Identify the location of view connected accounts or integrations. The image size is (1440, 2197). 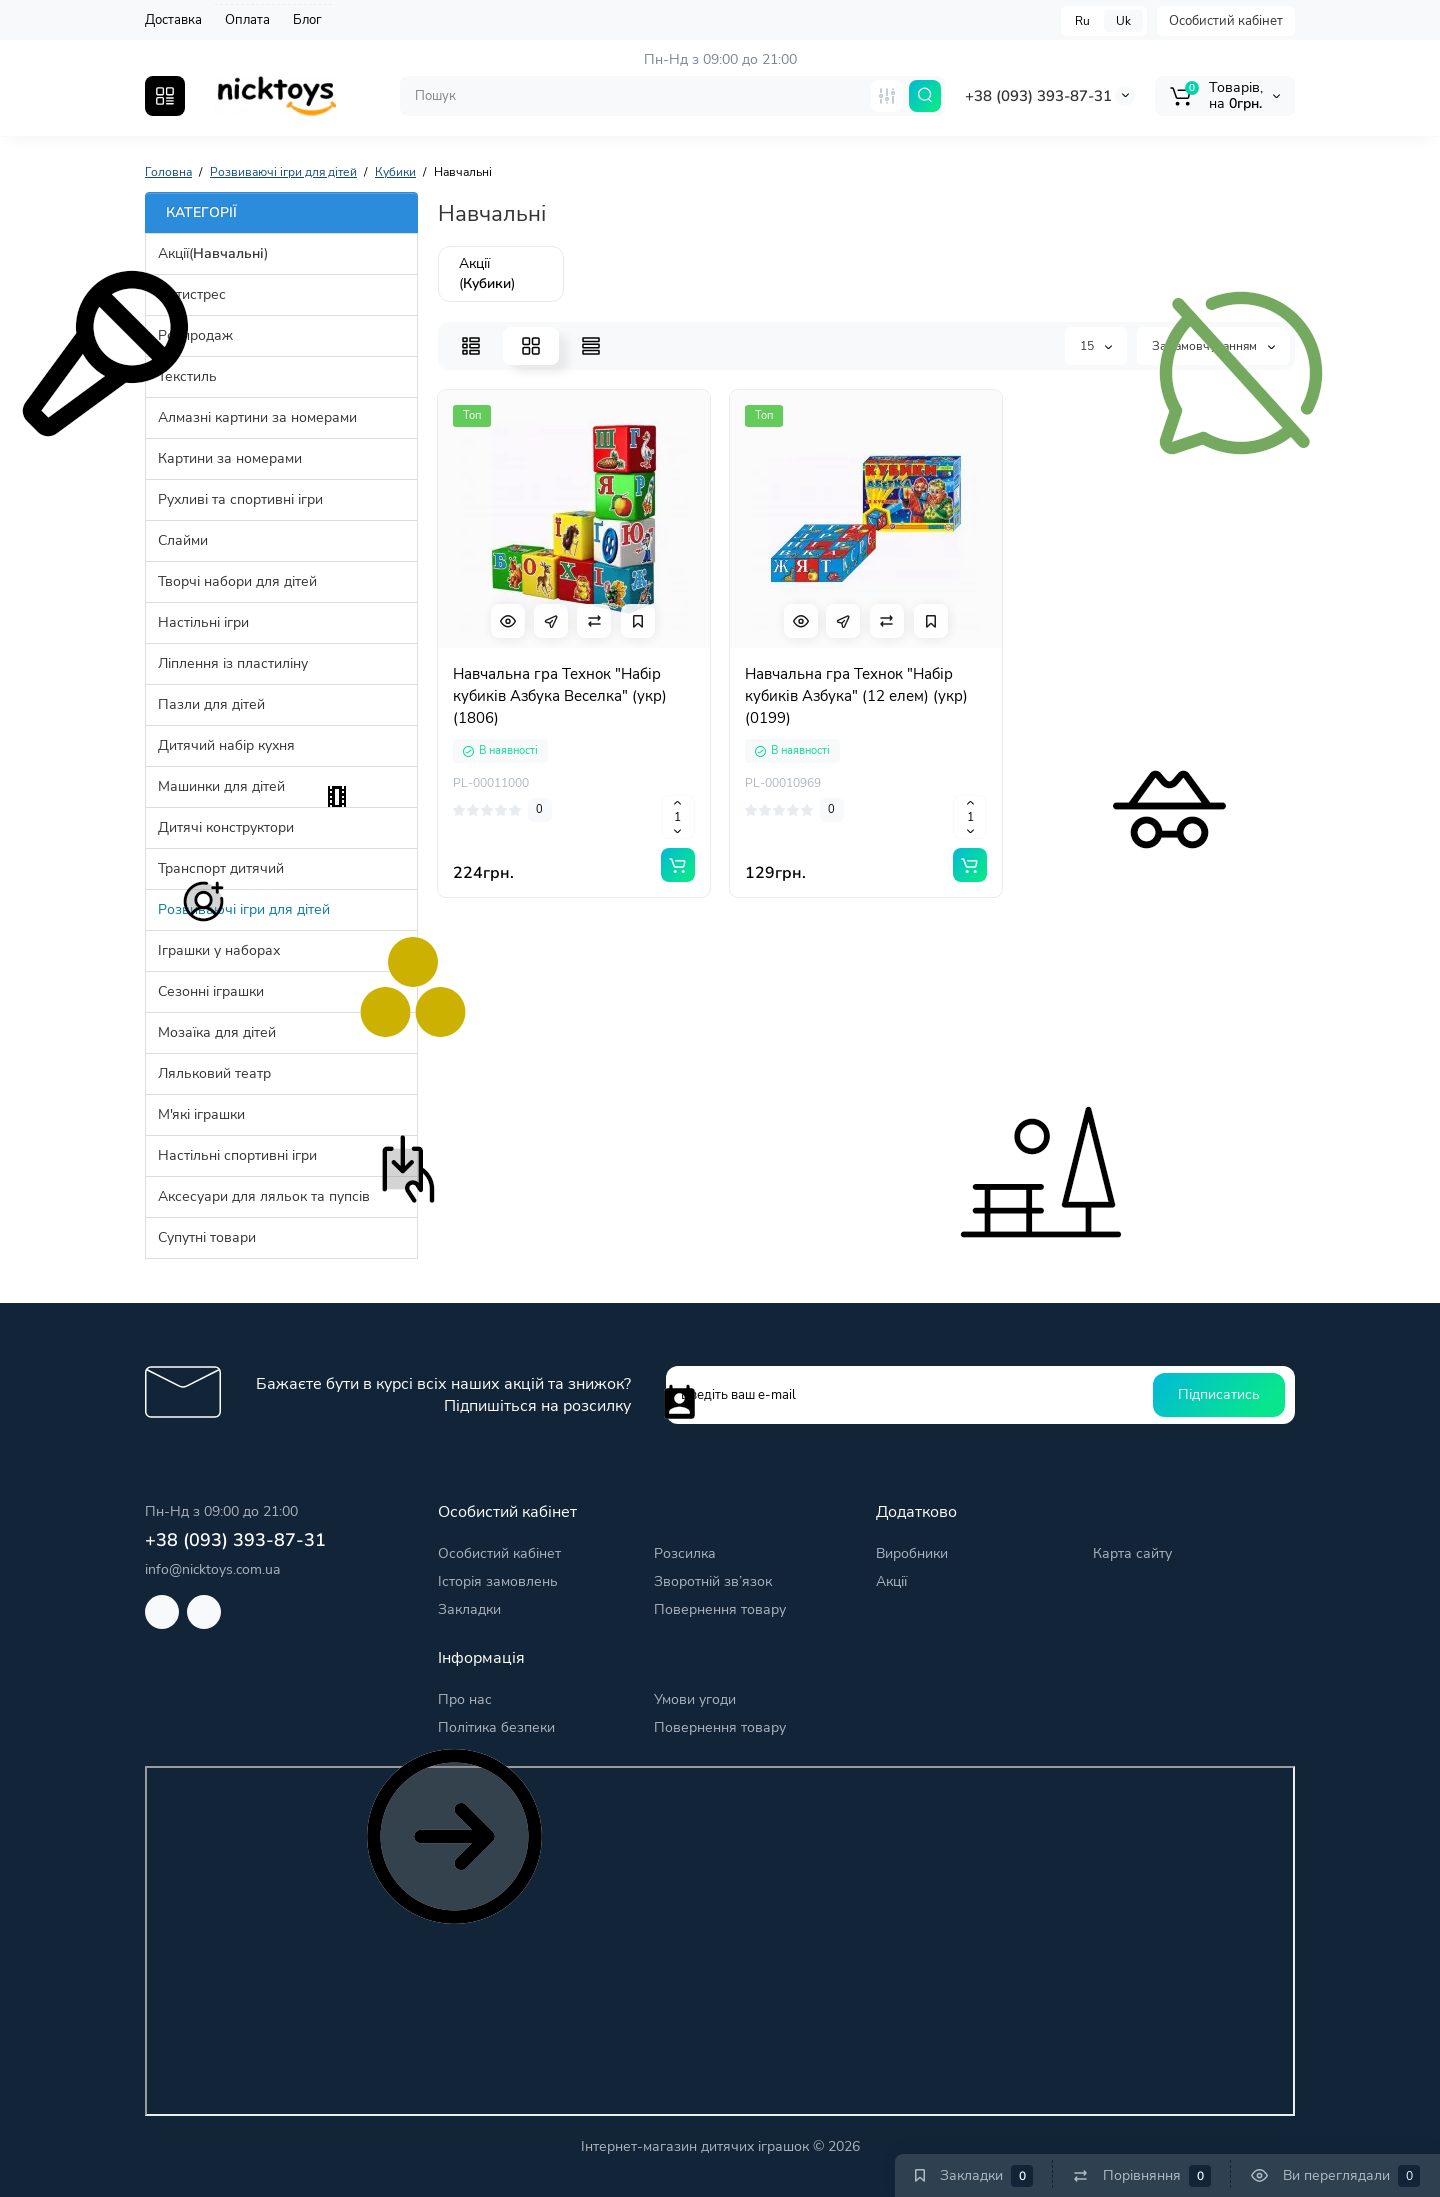
(413, 987).